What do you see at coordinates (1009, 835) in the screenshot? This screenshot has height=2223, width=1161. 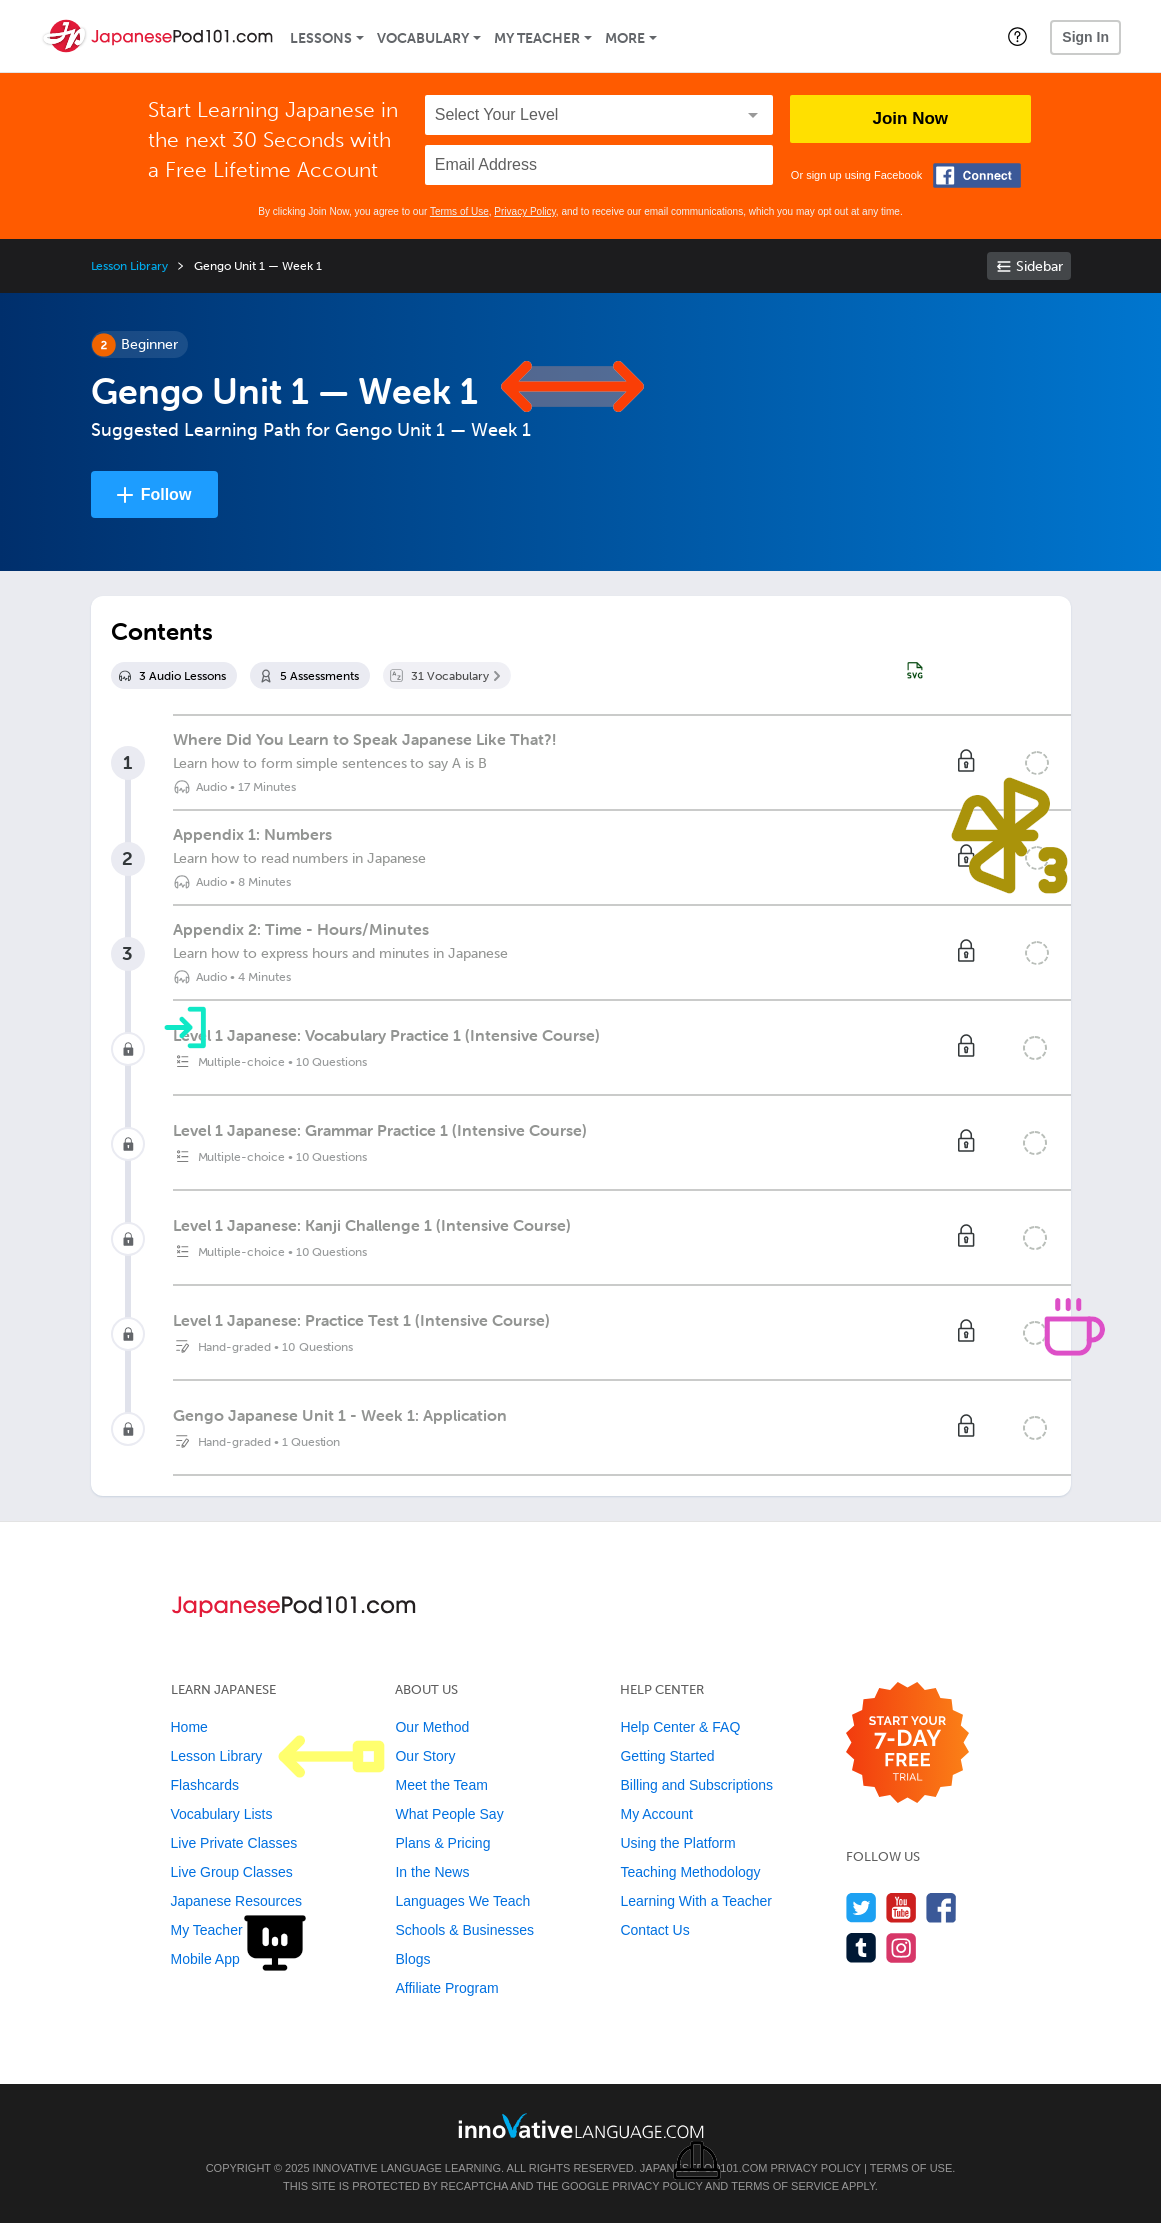 I see `set car fan speed to level 3` at bounding box center [1009, 835].